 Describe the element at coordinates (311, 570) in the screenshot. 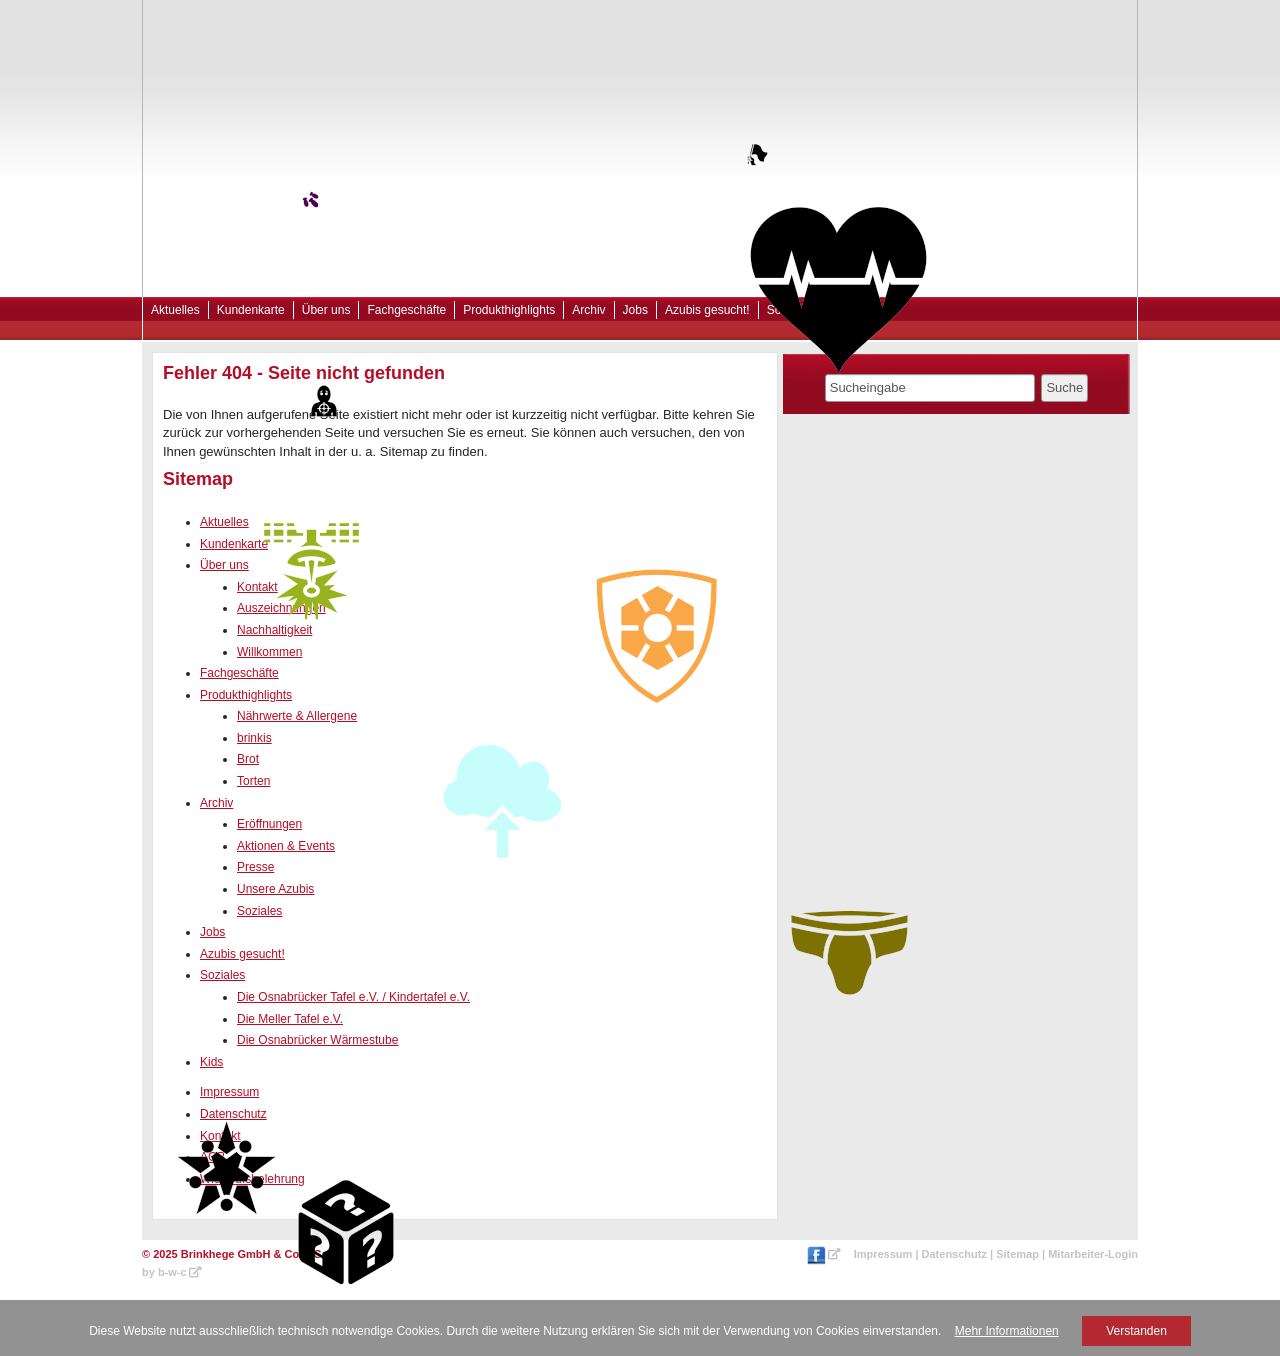

I see `access satellite communication features` at that location.